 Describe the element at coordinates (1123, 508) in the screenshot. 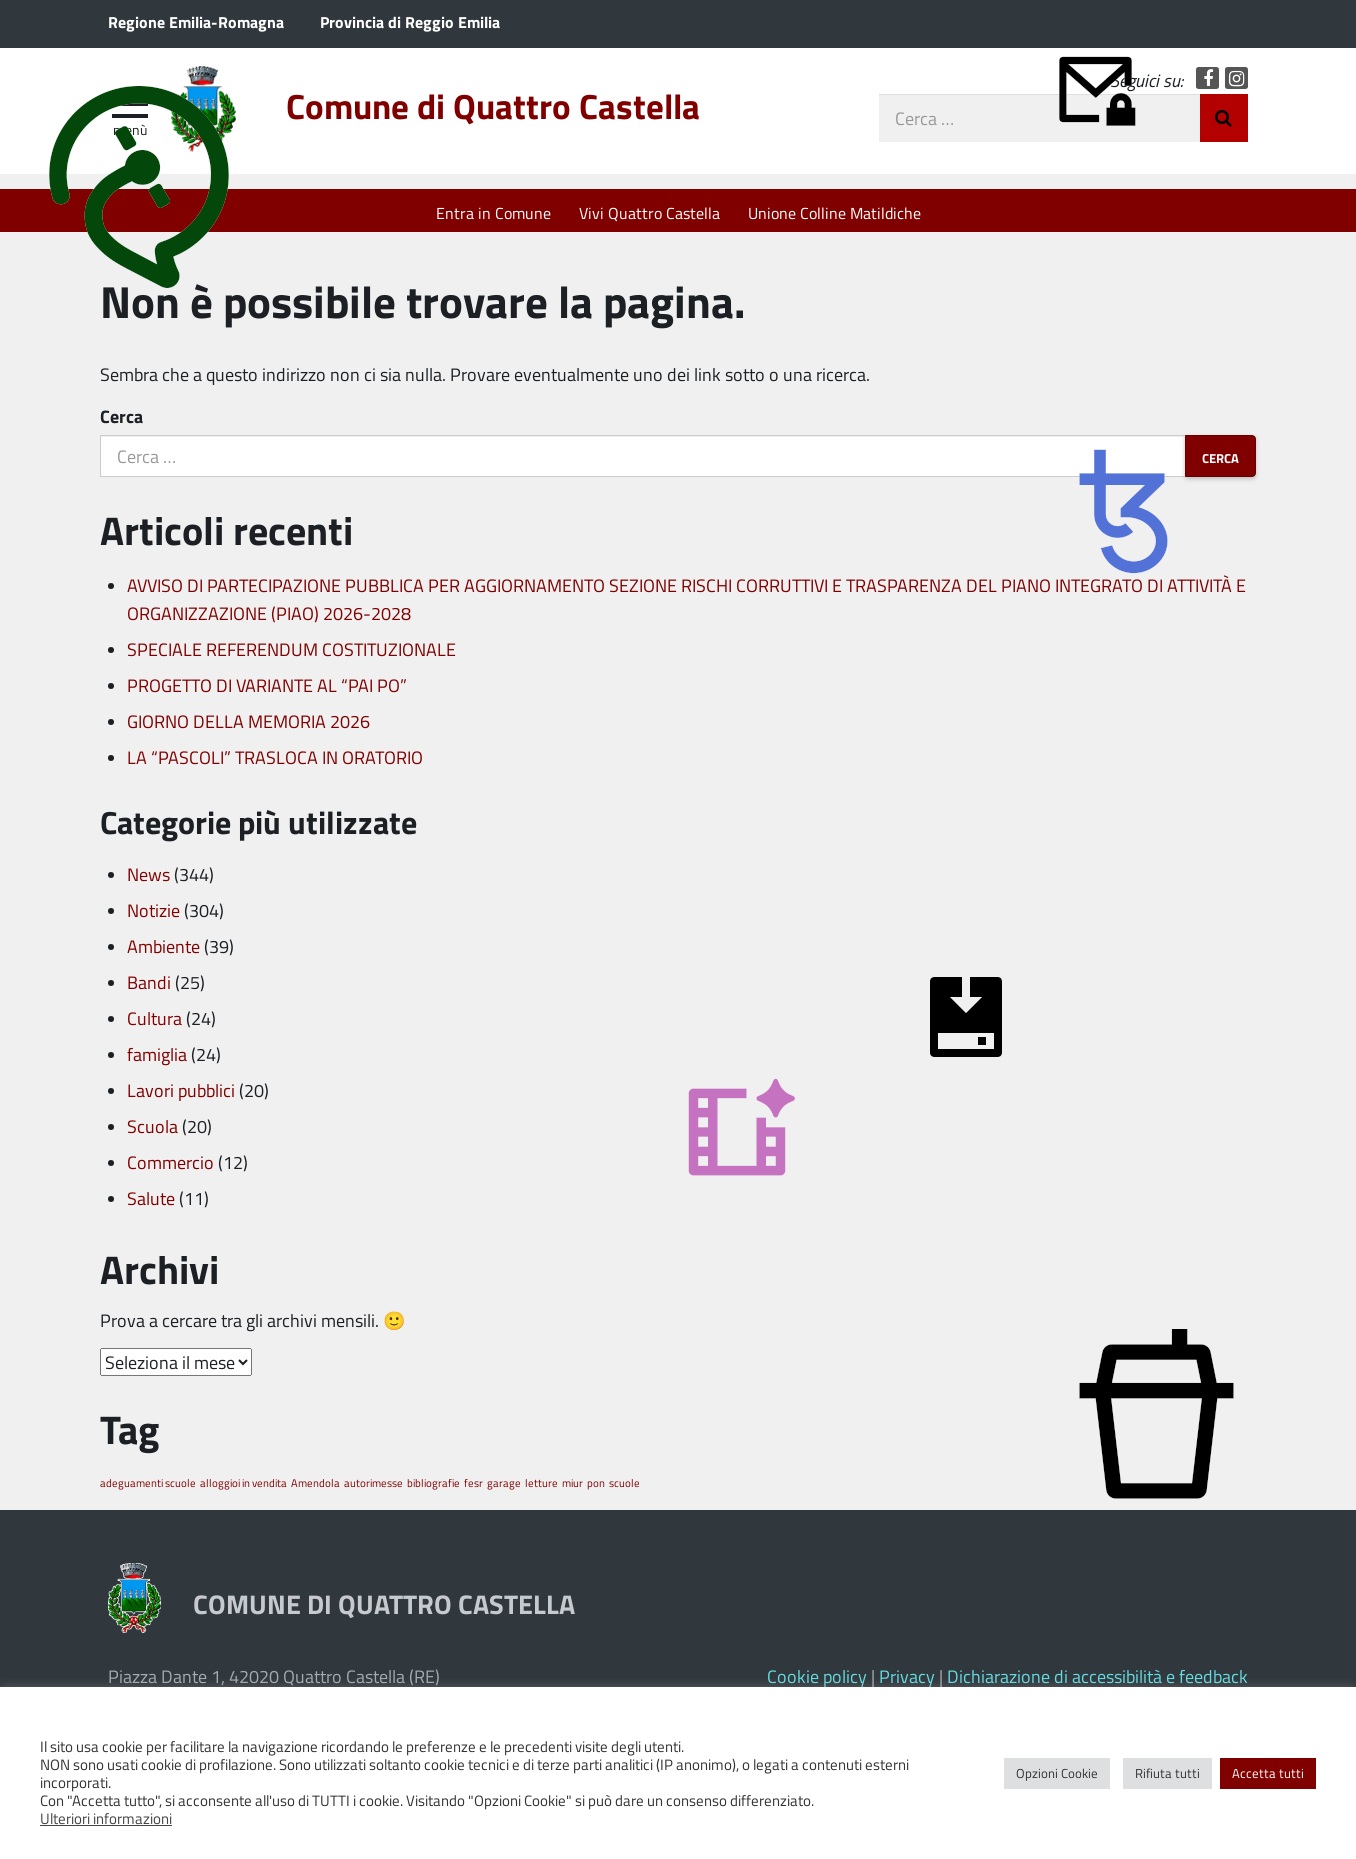

I see `tezos (XTZ) cryptocurrency logo` at that location.